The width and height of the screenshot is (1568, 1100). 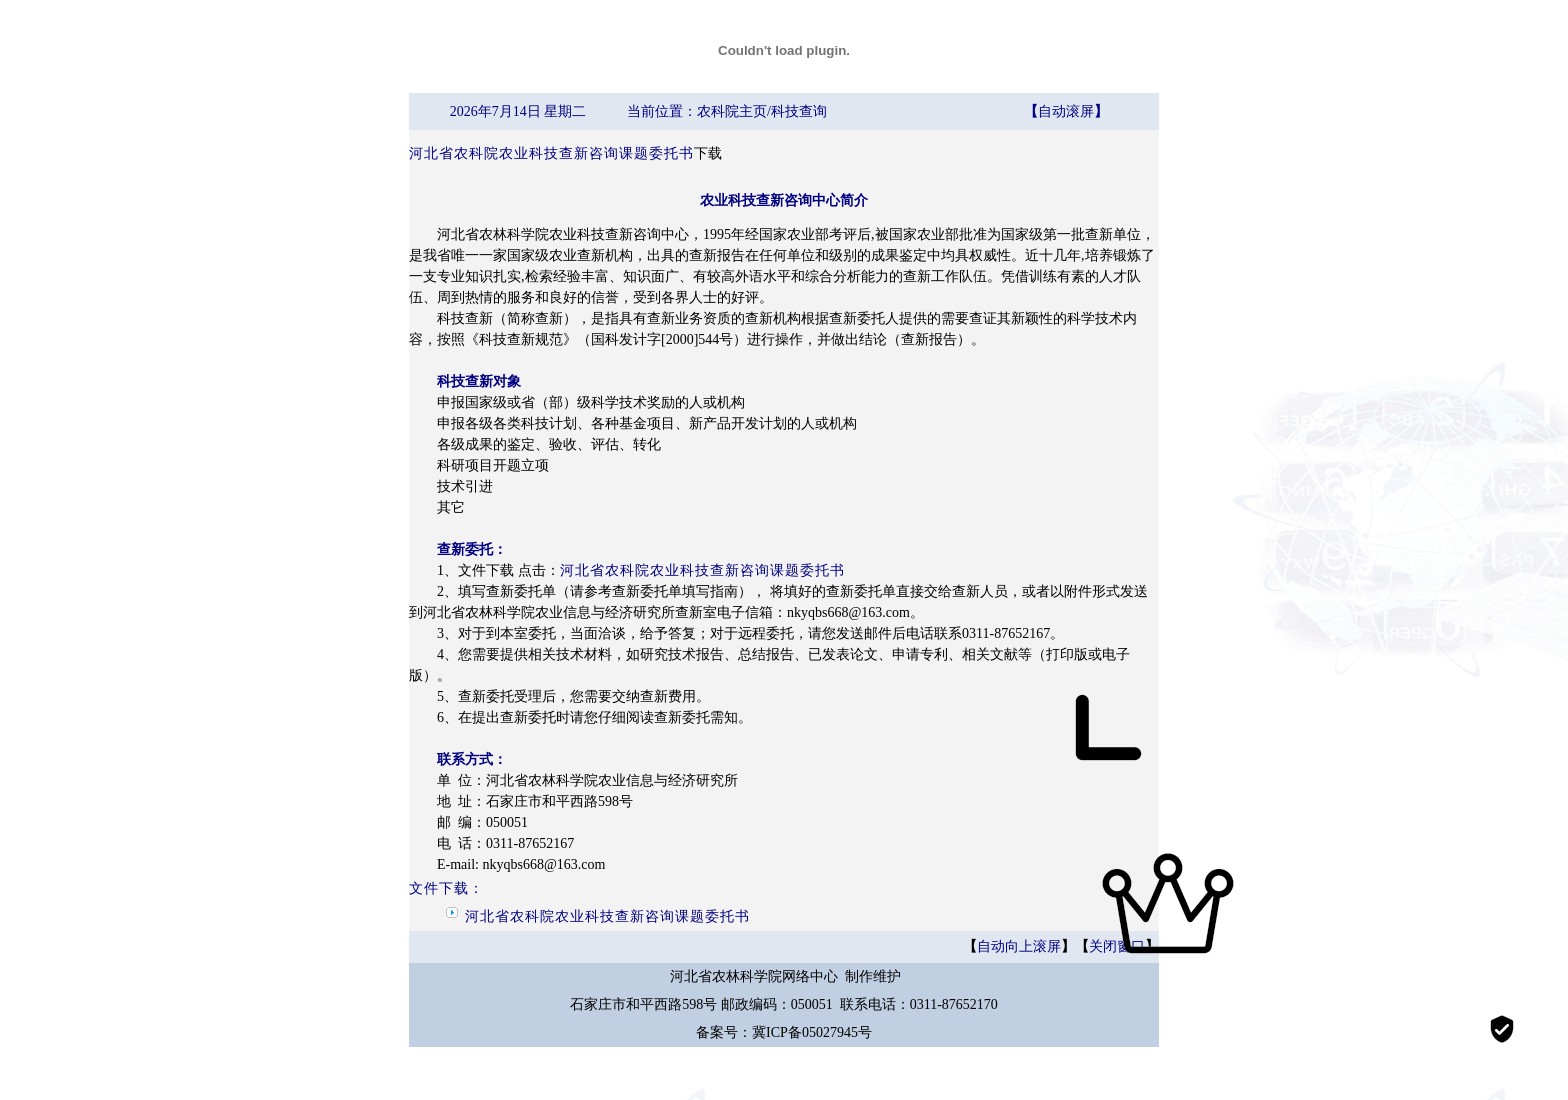 What do you see at coordinates (1502, 1029) in the screenshot?
I see `indicates a verified or trusted user account` at bounding box center [1502, 1029].